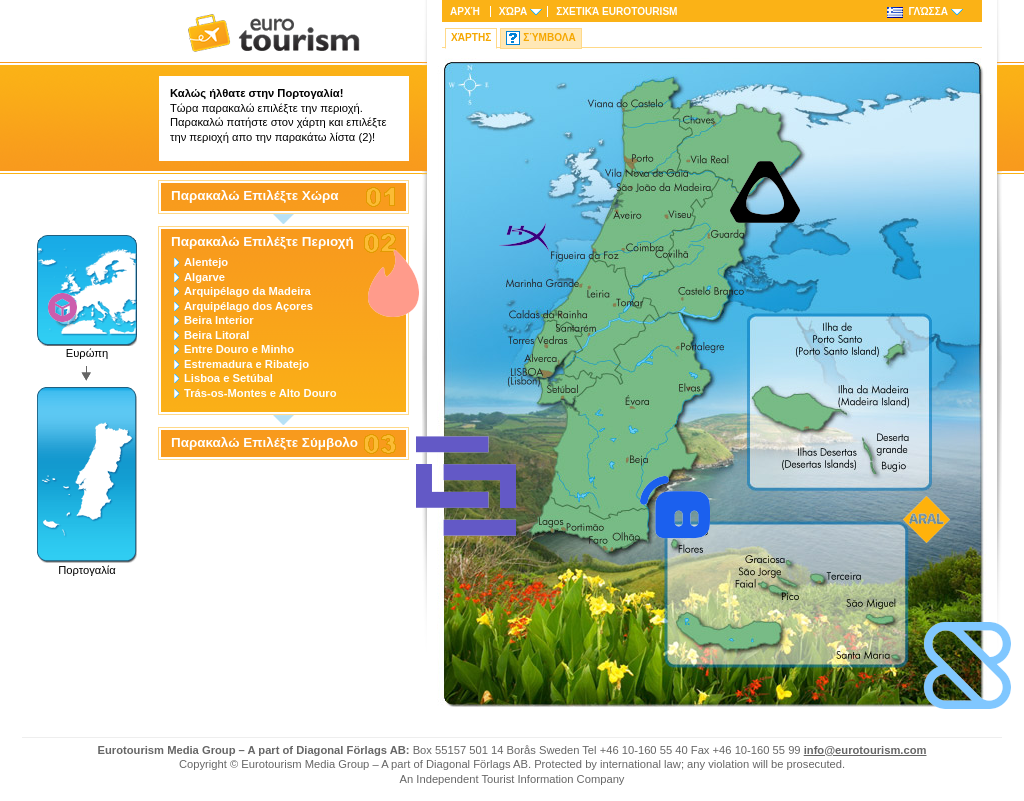 Image resolution: width=1024 pixels, height=801 pixels. I want to click on HyperX brand logo, so click(524, 237).